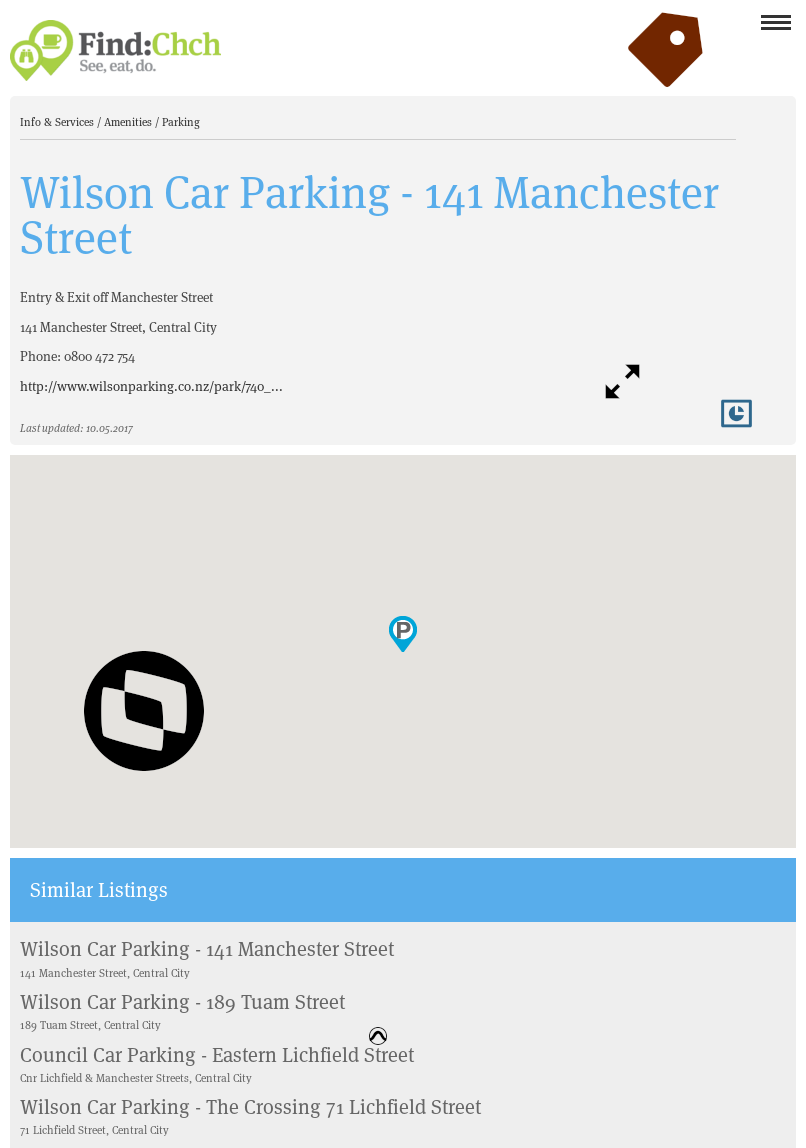 This screenshot has width=806, height=1148. What do you see at coordinates (144, 711) in the screenshot?
I see `totvs company logo` at bounding box center [144, 711].